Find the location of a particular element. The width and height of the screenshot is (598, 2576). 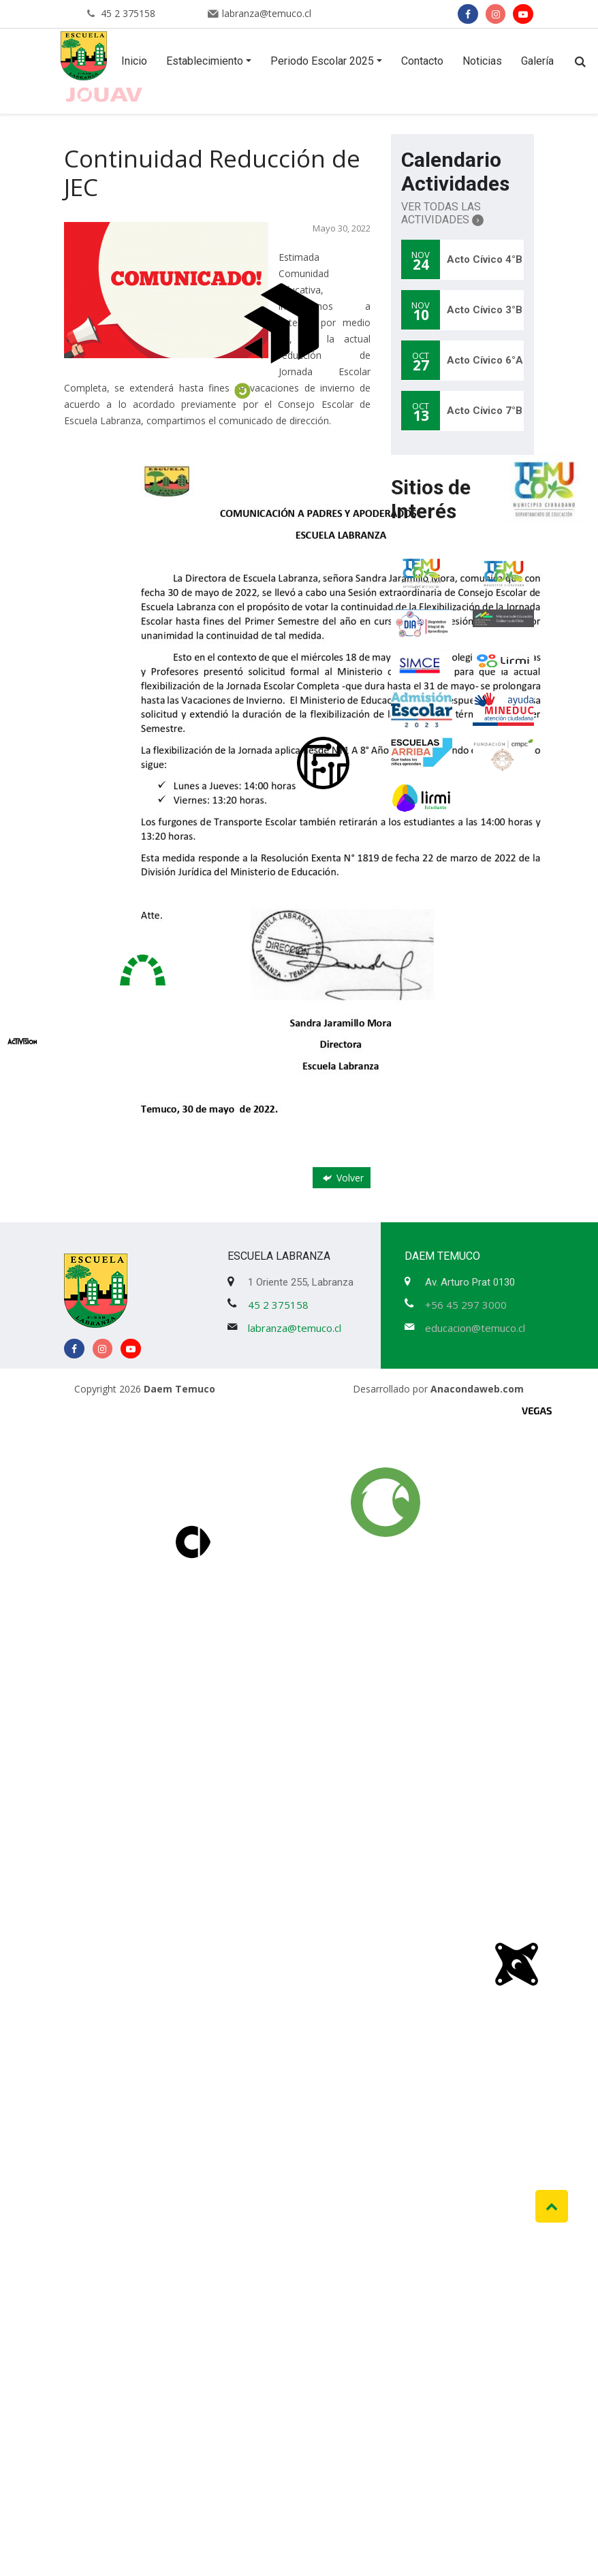

indicates content licensed under copyleft is located at coordinates (242, 391).